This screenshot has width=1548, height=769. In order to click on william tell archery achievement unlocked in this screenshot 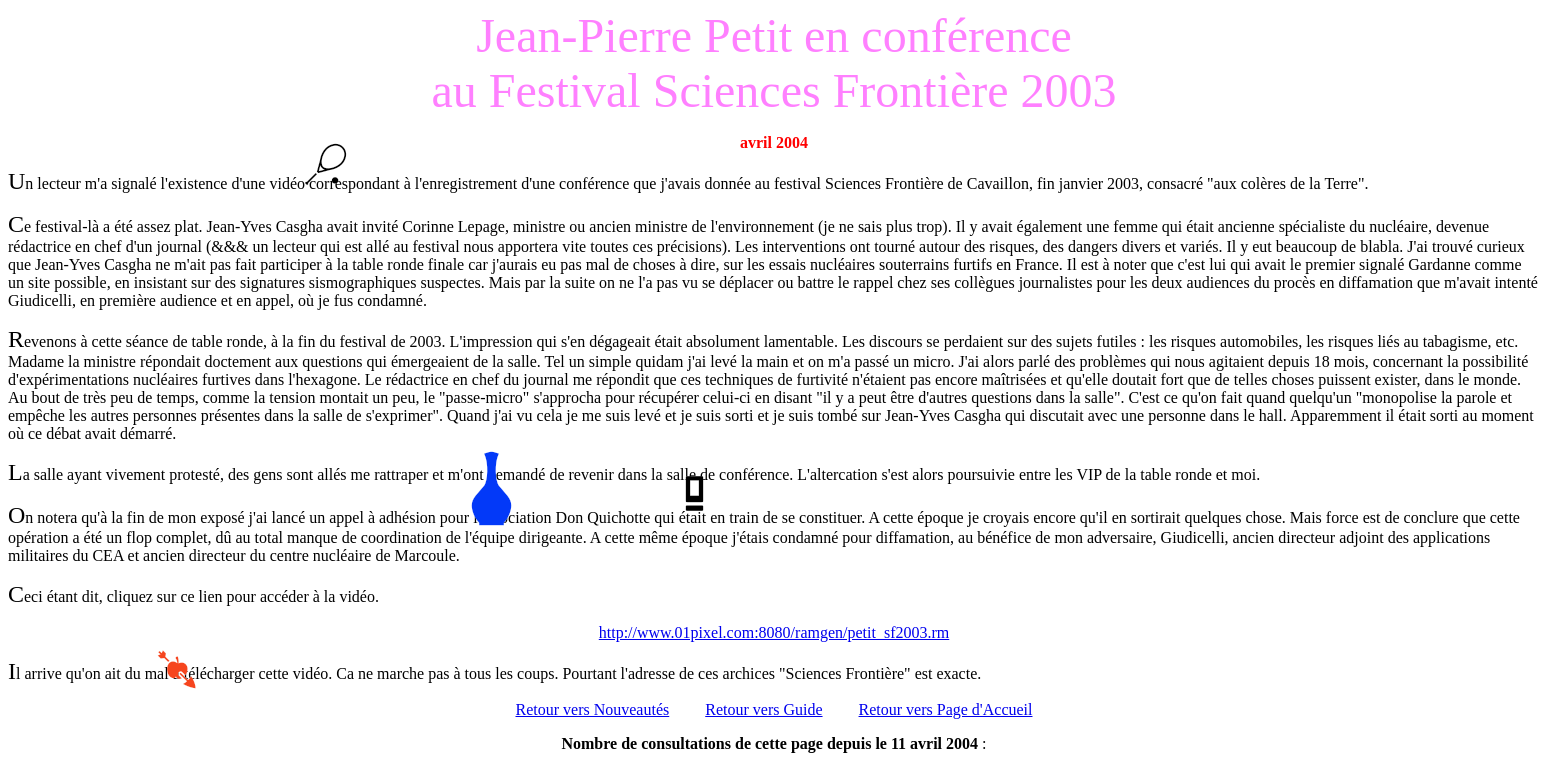, I will do `click(176, 669)`.